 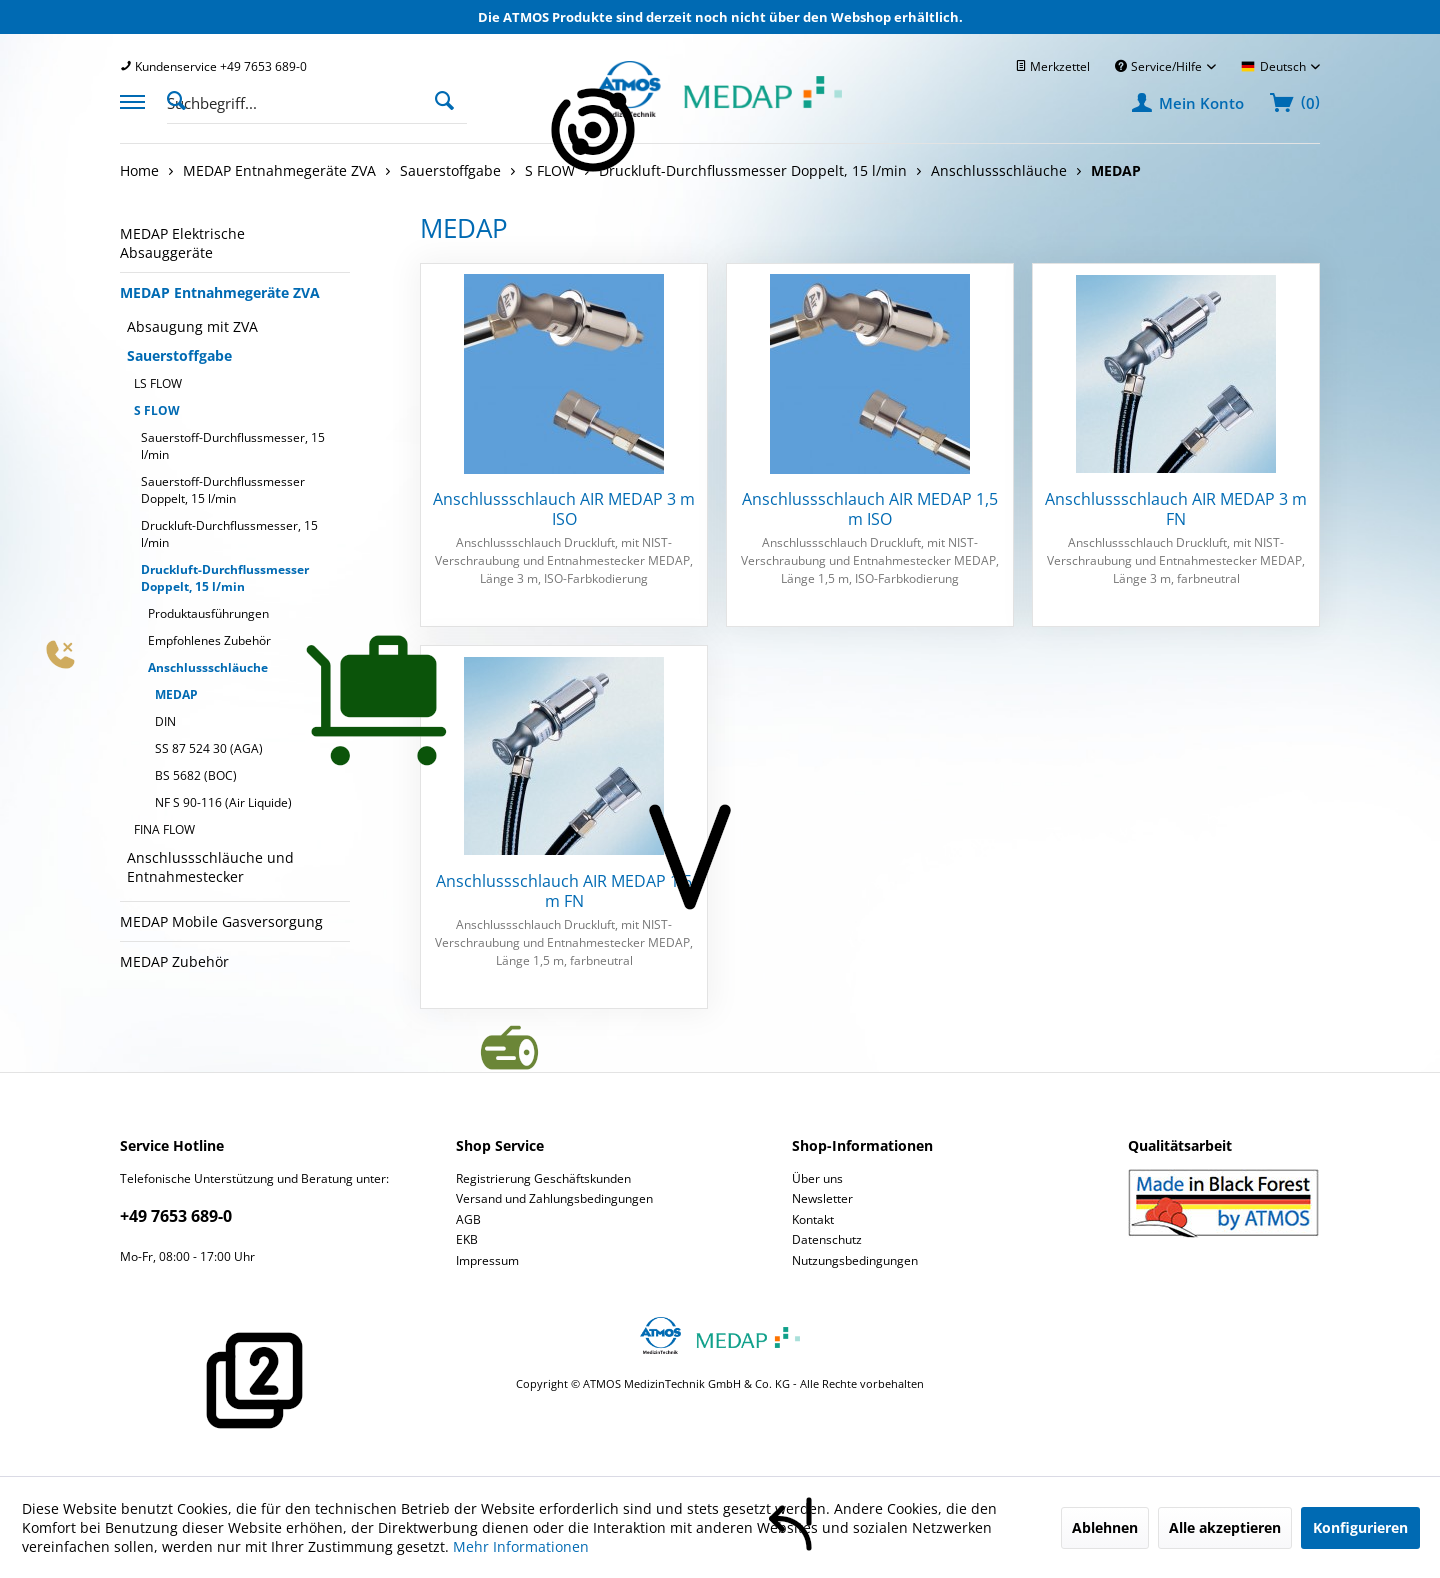 What do you see at coordinates (254, 1380) in the screenshot?
I see `view second item in a collection` at bounding box center [254, 1380].